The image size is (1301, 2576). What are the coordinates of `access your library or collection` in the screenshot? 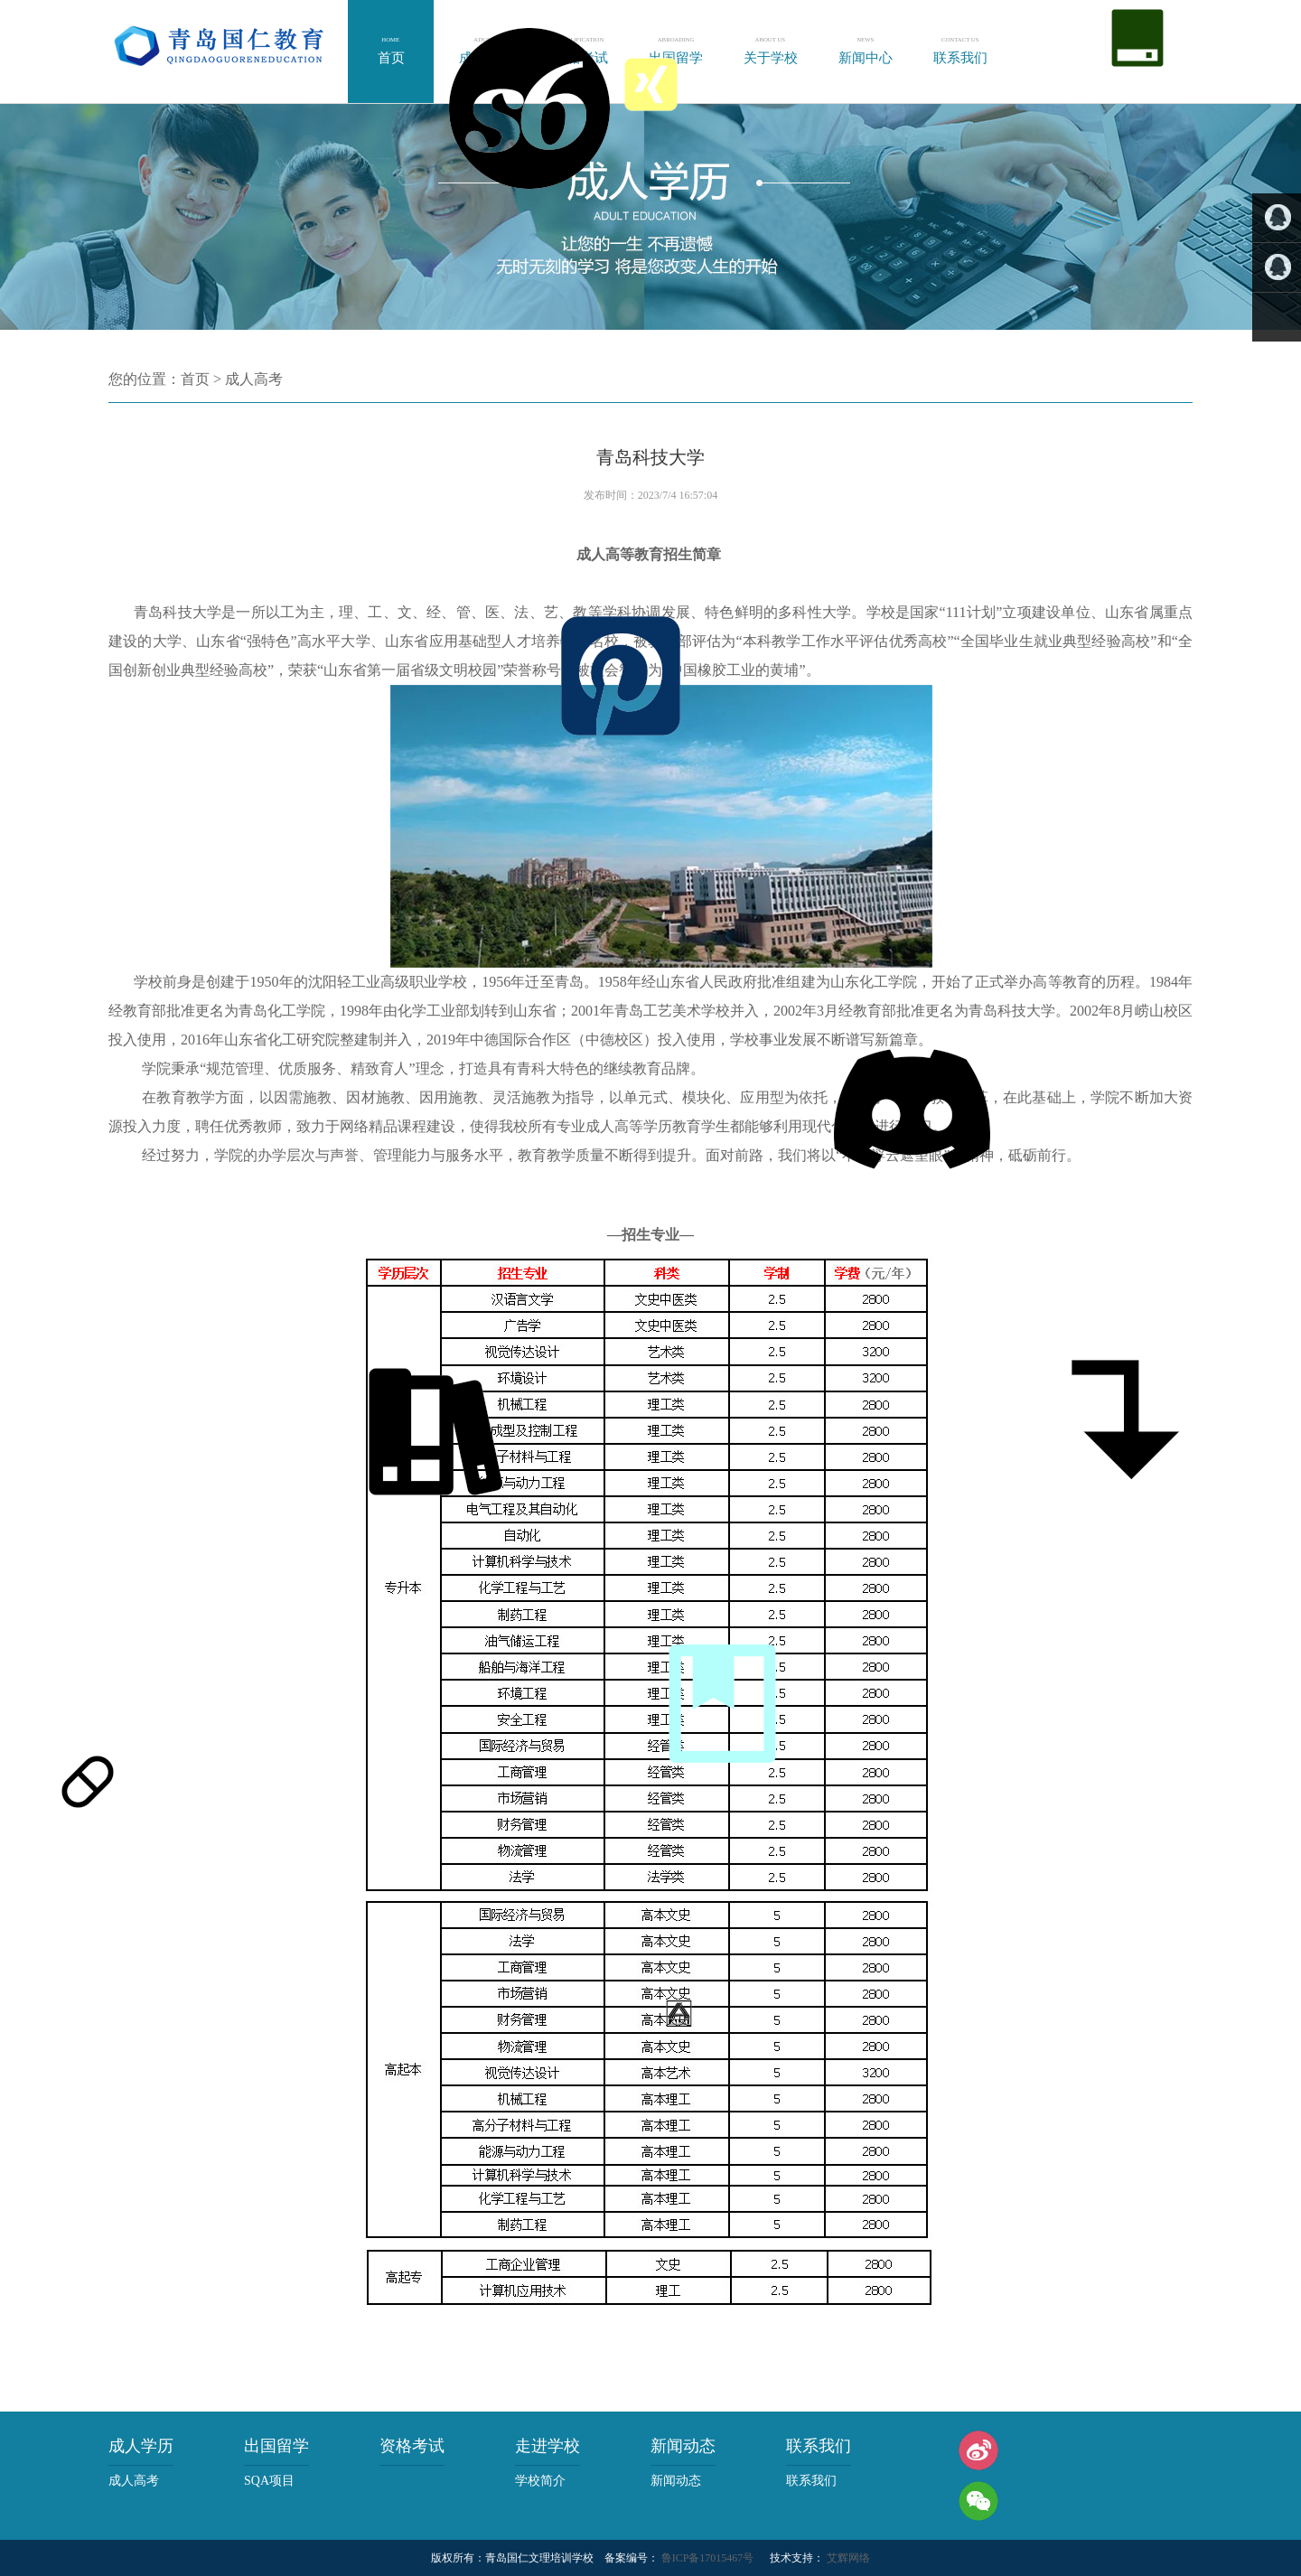 It's located at (432, 1431).